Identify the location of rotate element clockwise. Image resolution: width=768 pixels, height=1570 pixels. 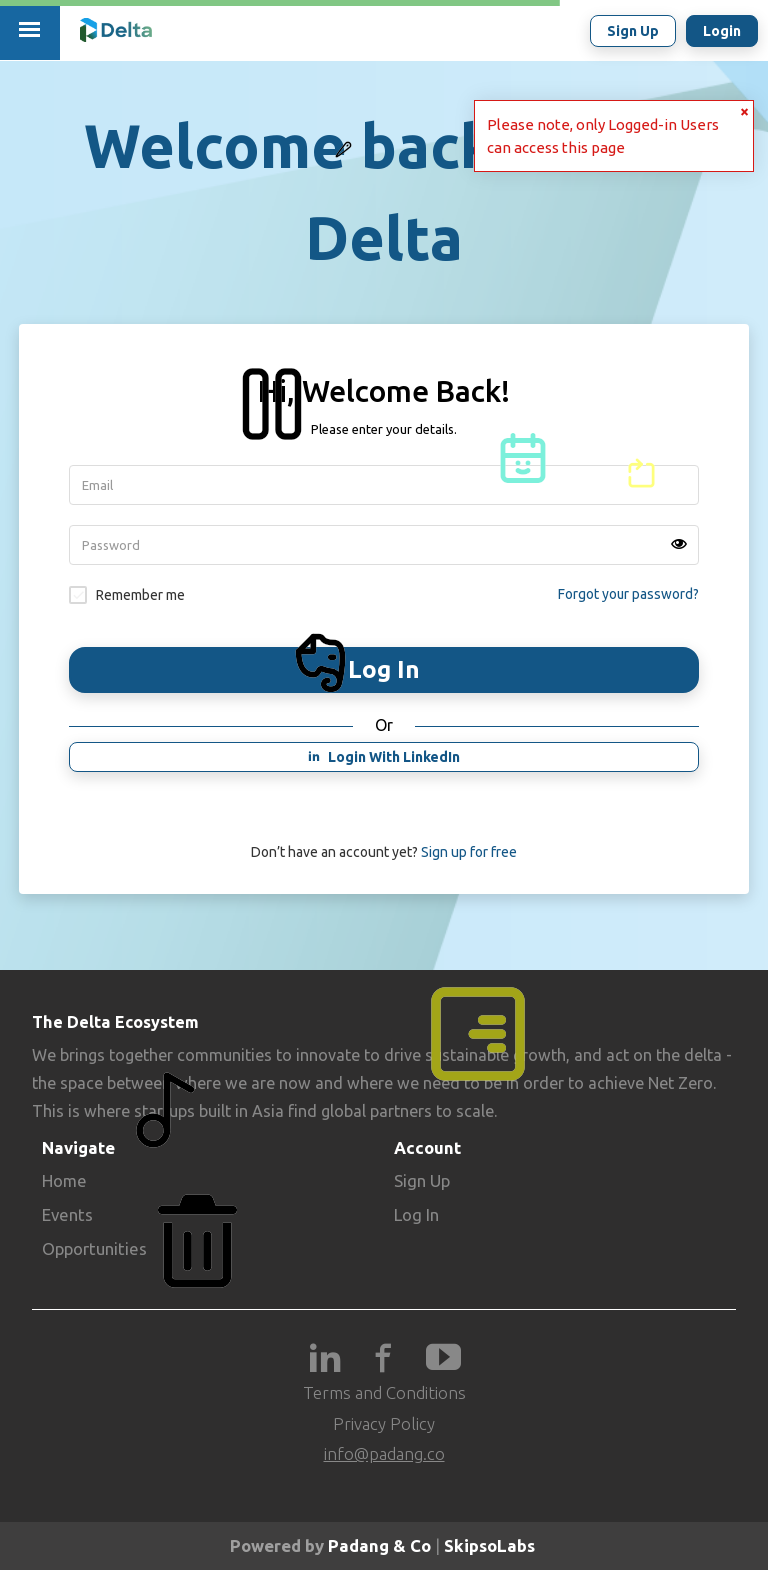
(641, 474).